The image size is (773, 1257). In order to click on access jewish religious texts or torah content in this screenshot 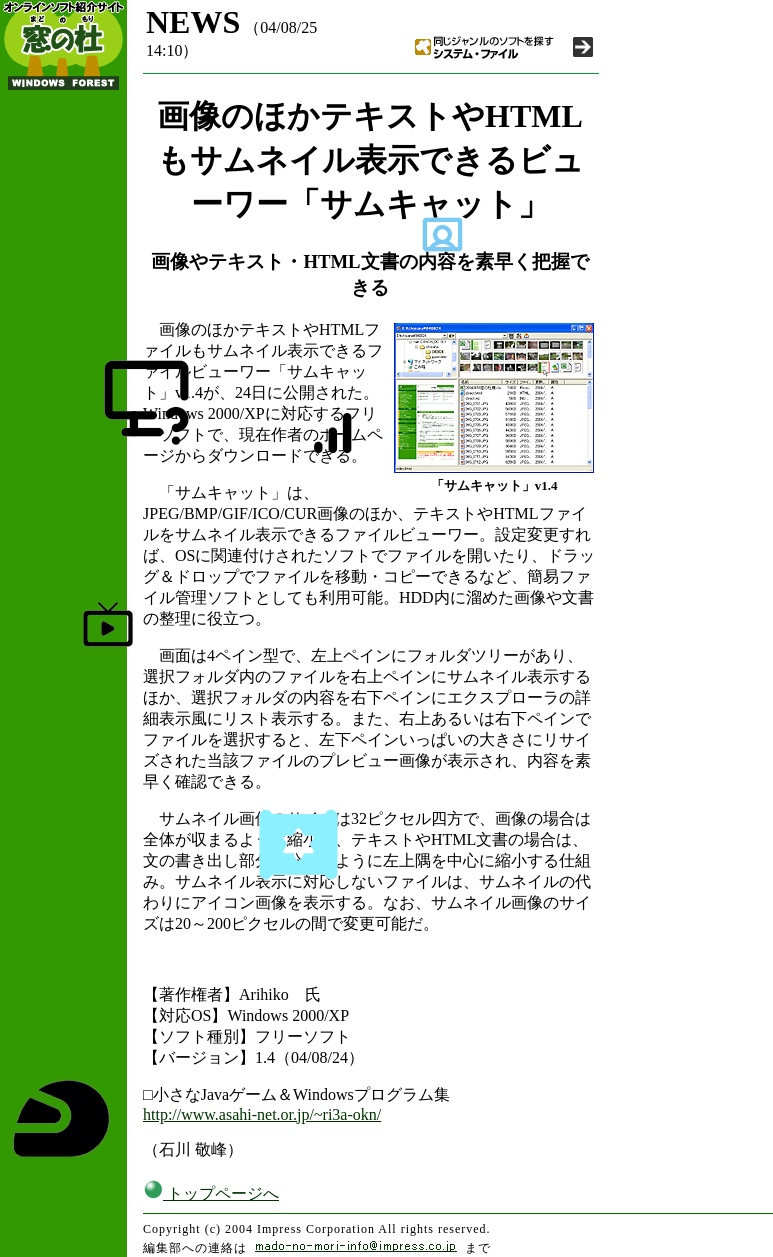, I will do `click(298, 844)`.